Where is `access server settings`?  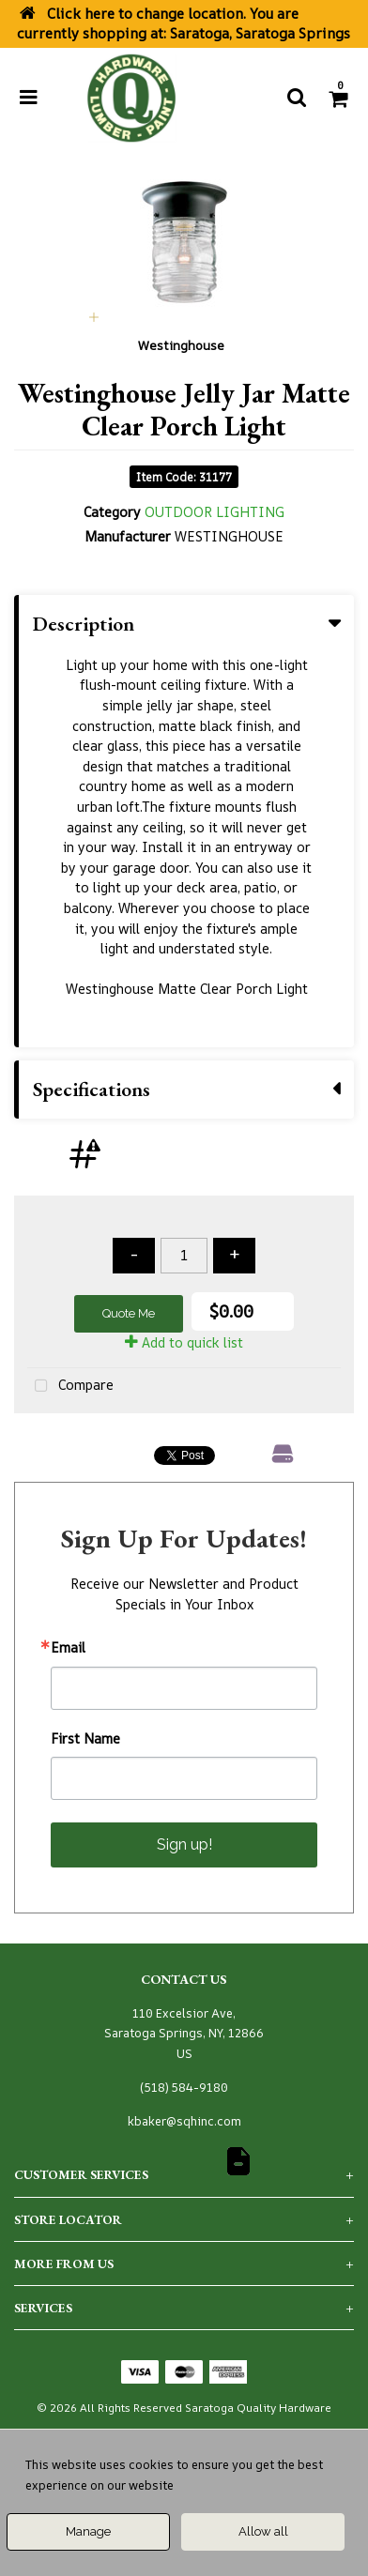
access server settings is located at coordinates (283, 1454).